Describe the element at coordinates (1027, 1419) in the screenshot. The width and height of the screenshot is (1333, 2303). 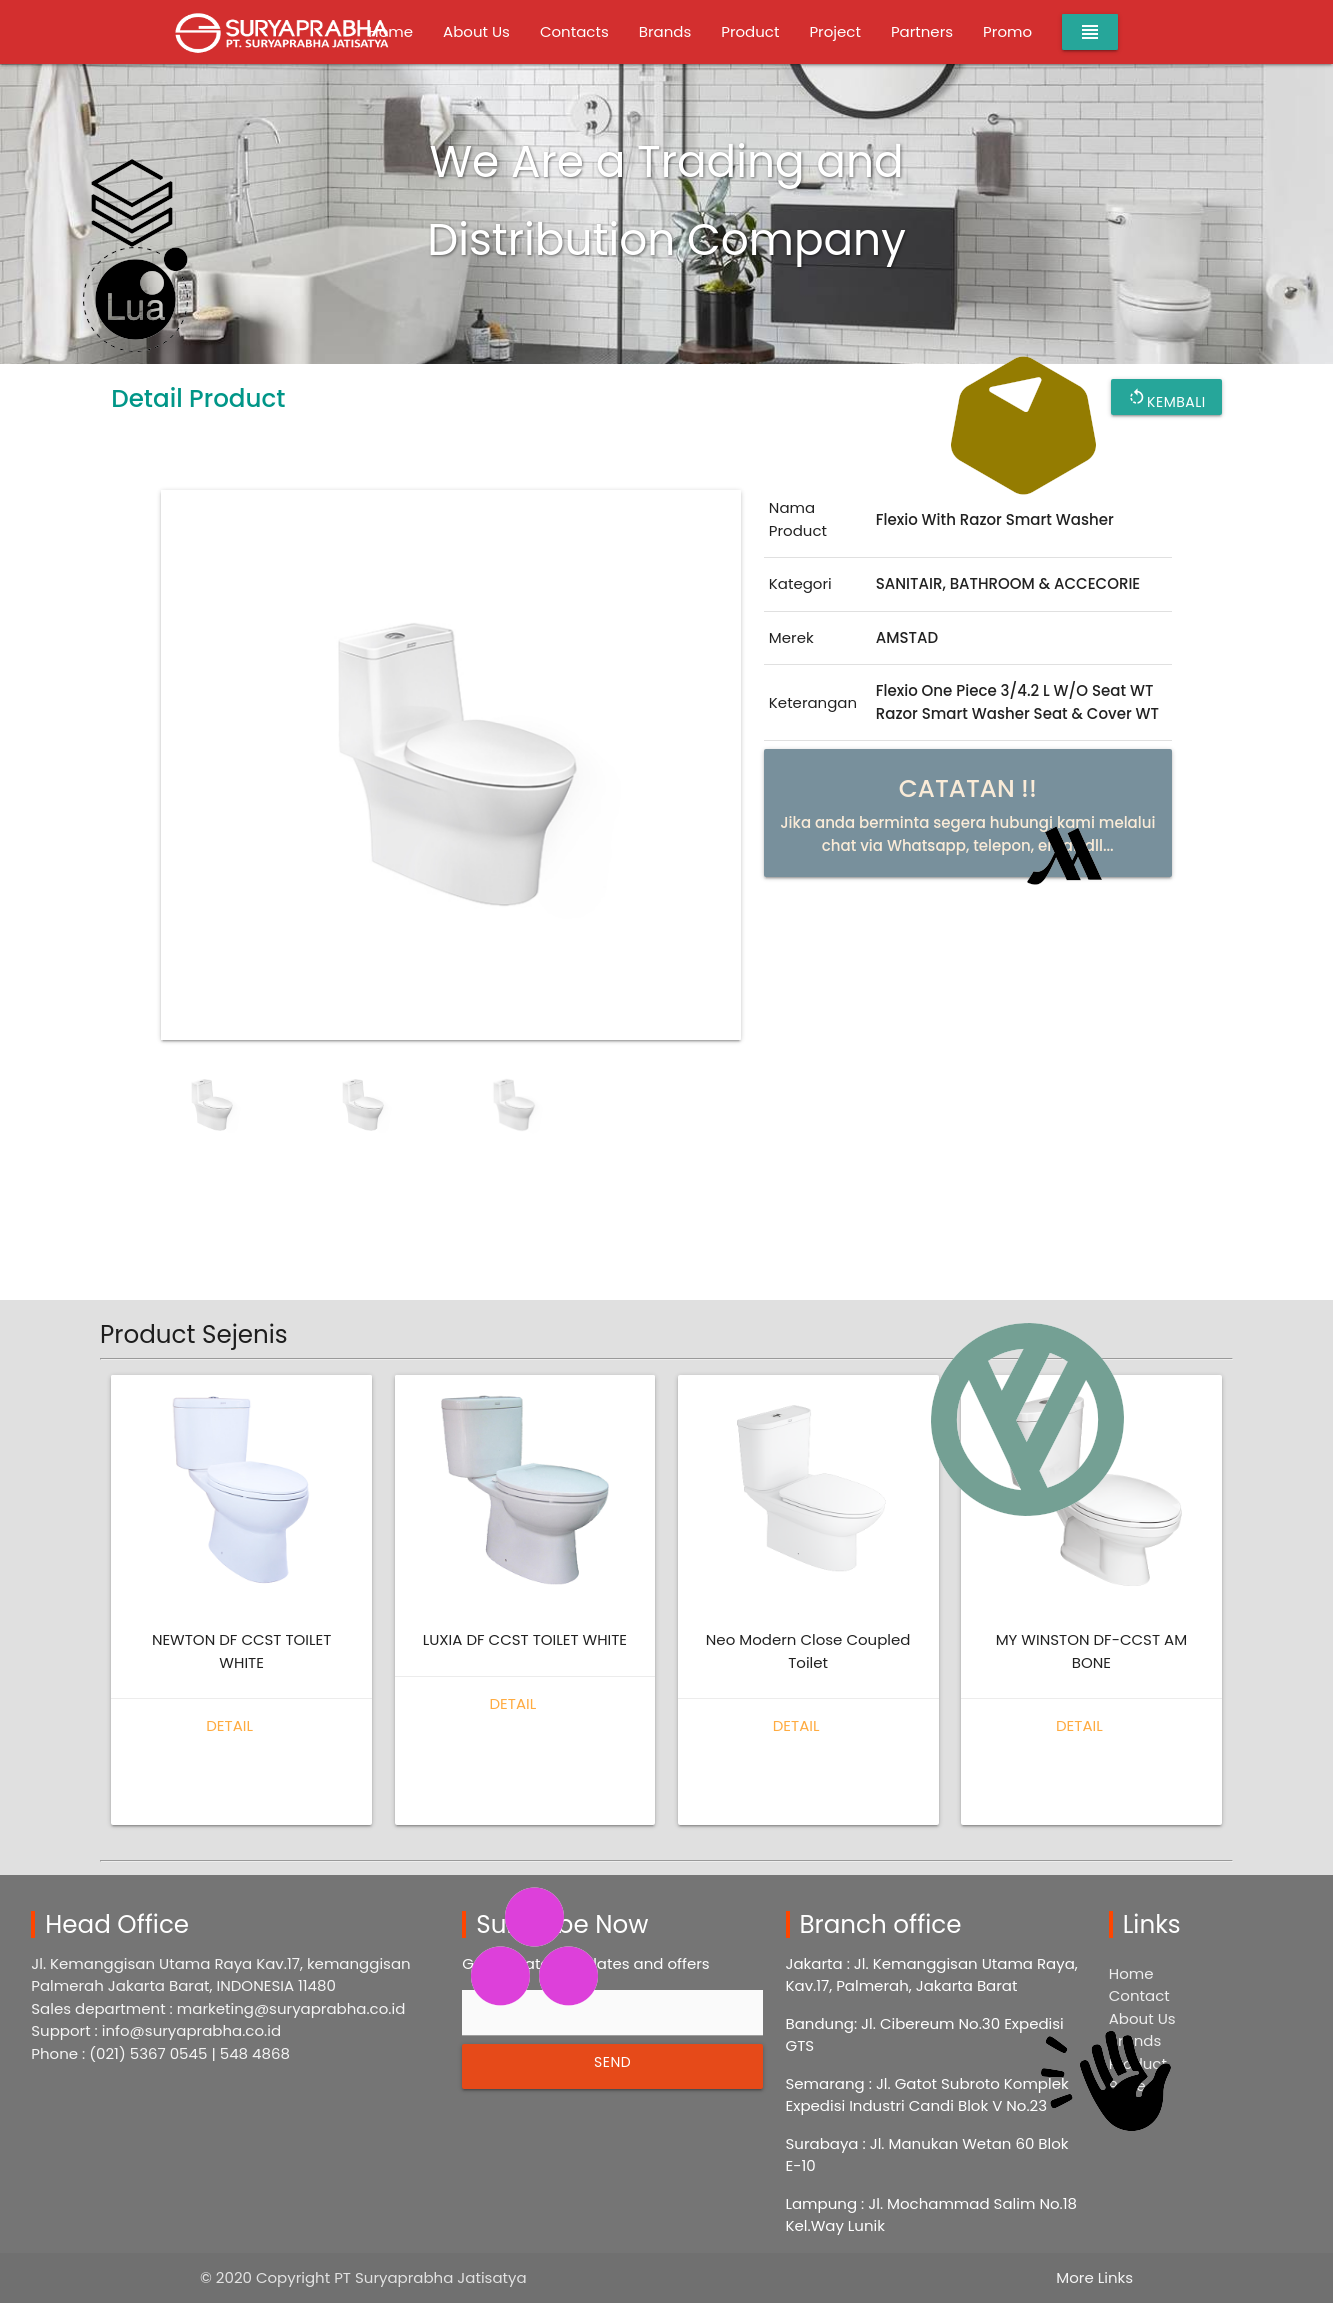
I see `fozzy hosting service logo` at that location.